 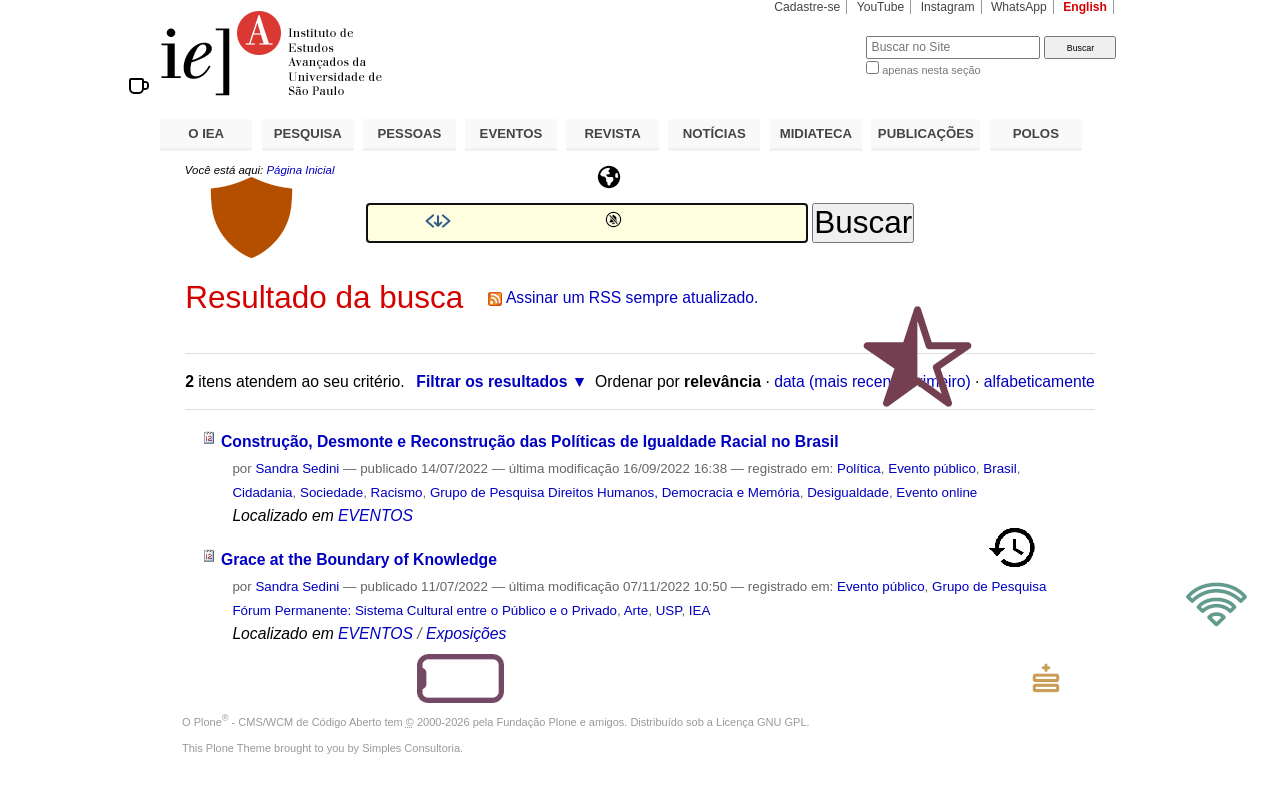 I want to click on rotate device to landscape mode, so click(x=460, y=678).